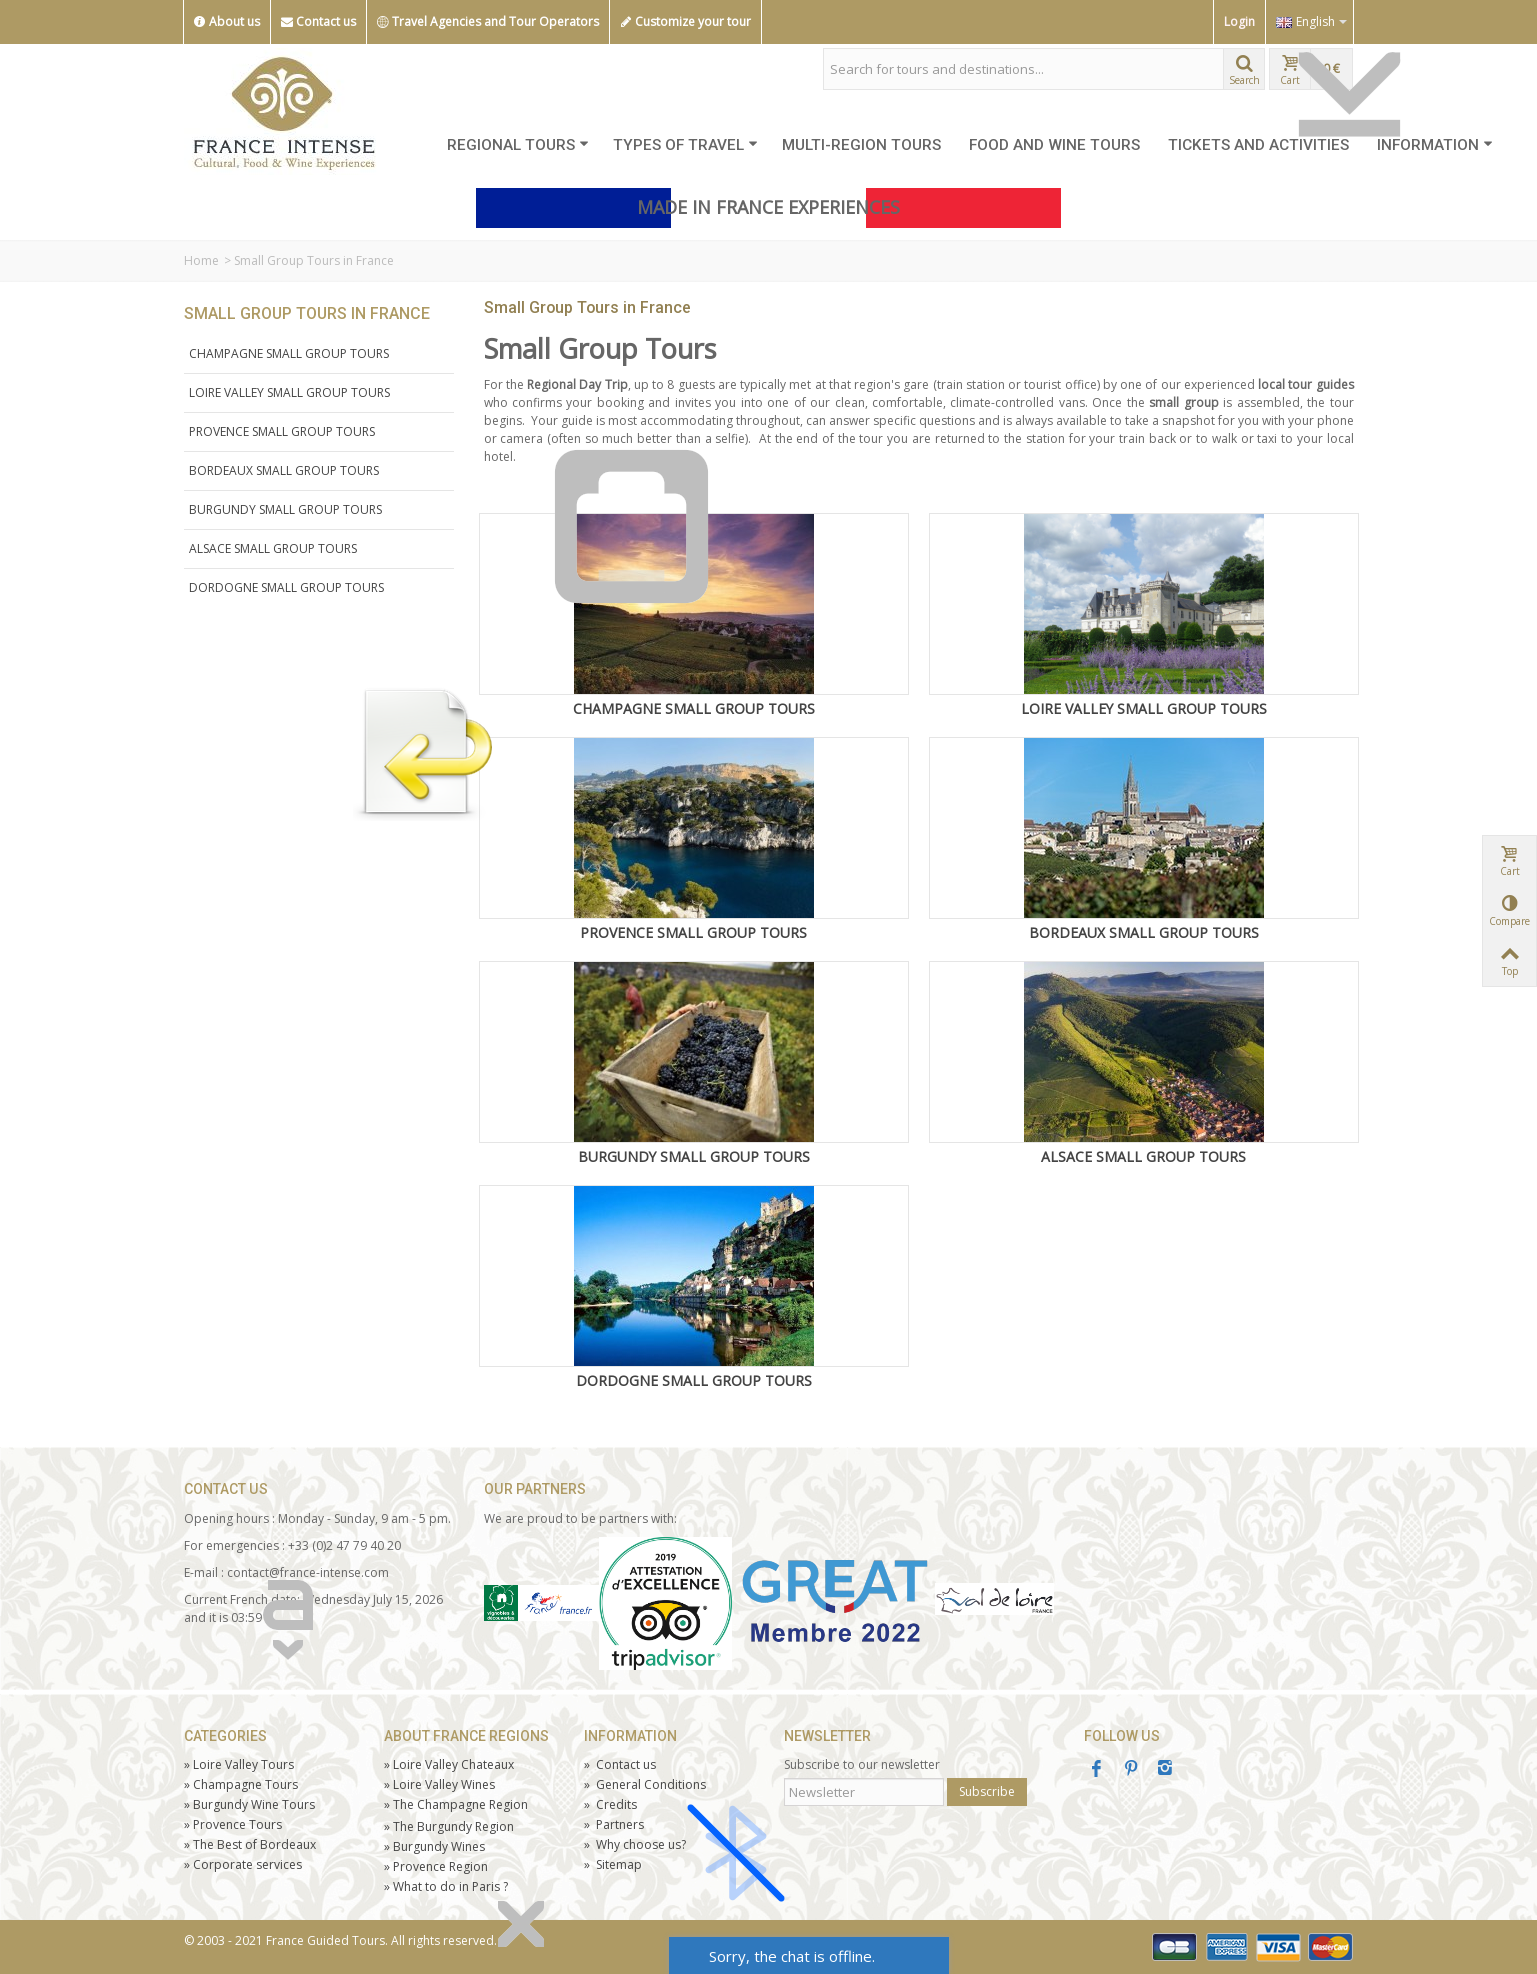 The width and height of the screenshot is (1537, 1974). What do you see at coordinates (422, 751) in the screenshot?
I see `revert document to previous version` at bounding box center [422, 751].